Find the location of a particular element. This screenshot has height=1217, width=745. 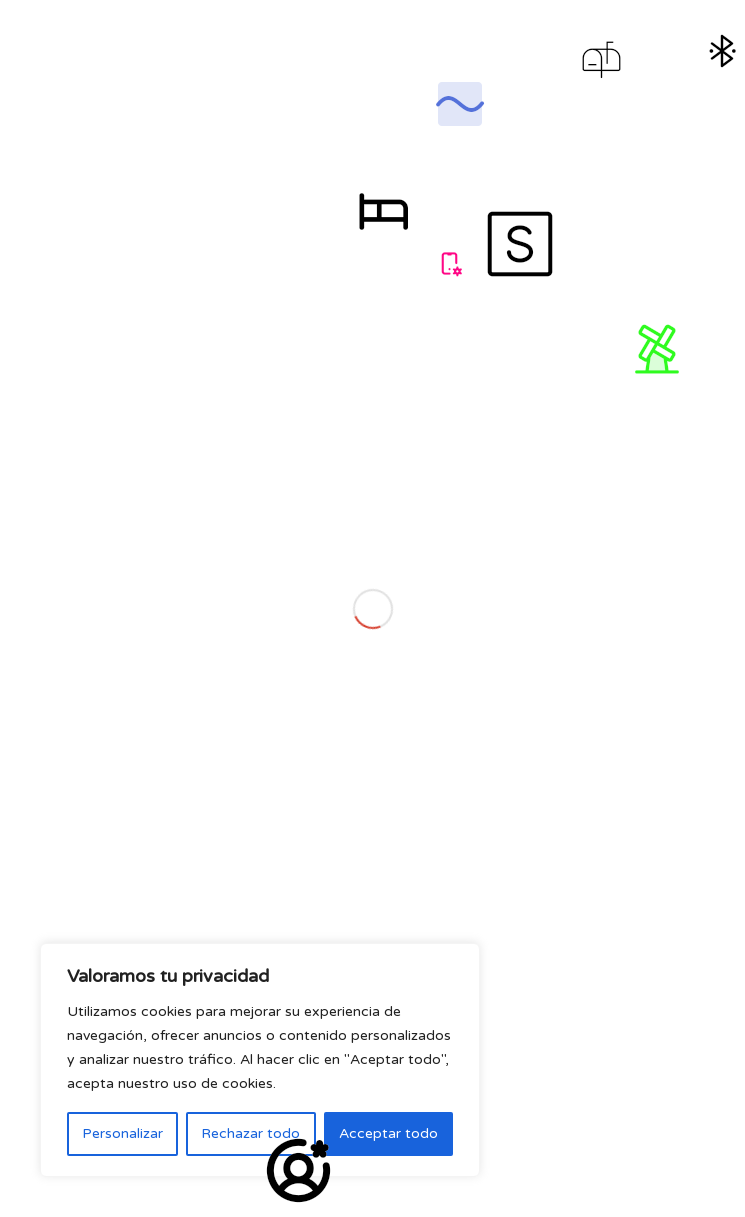

link to stripe payment services is located at coordinates (520, 244).